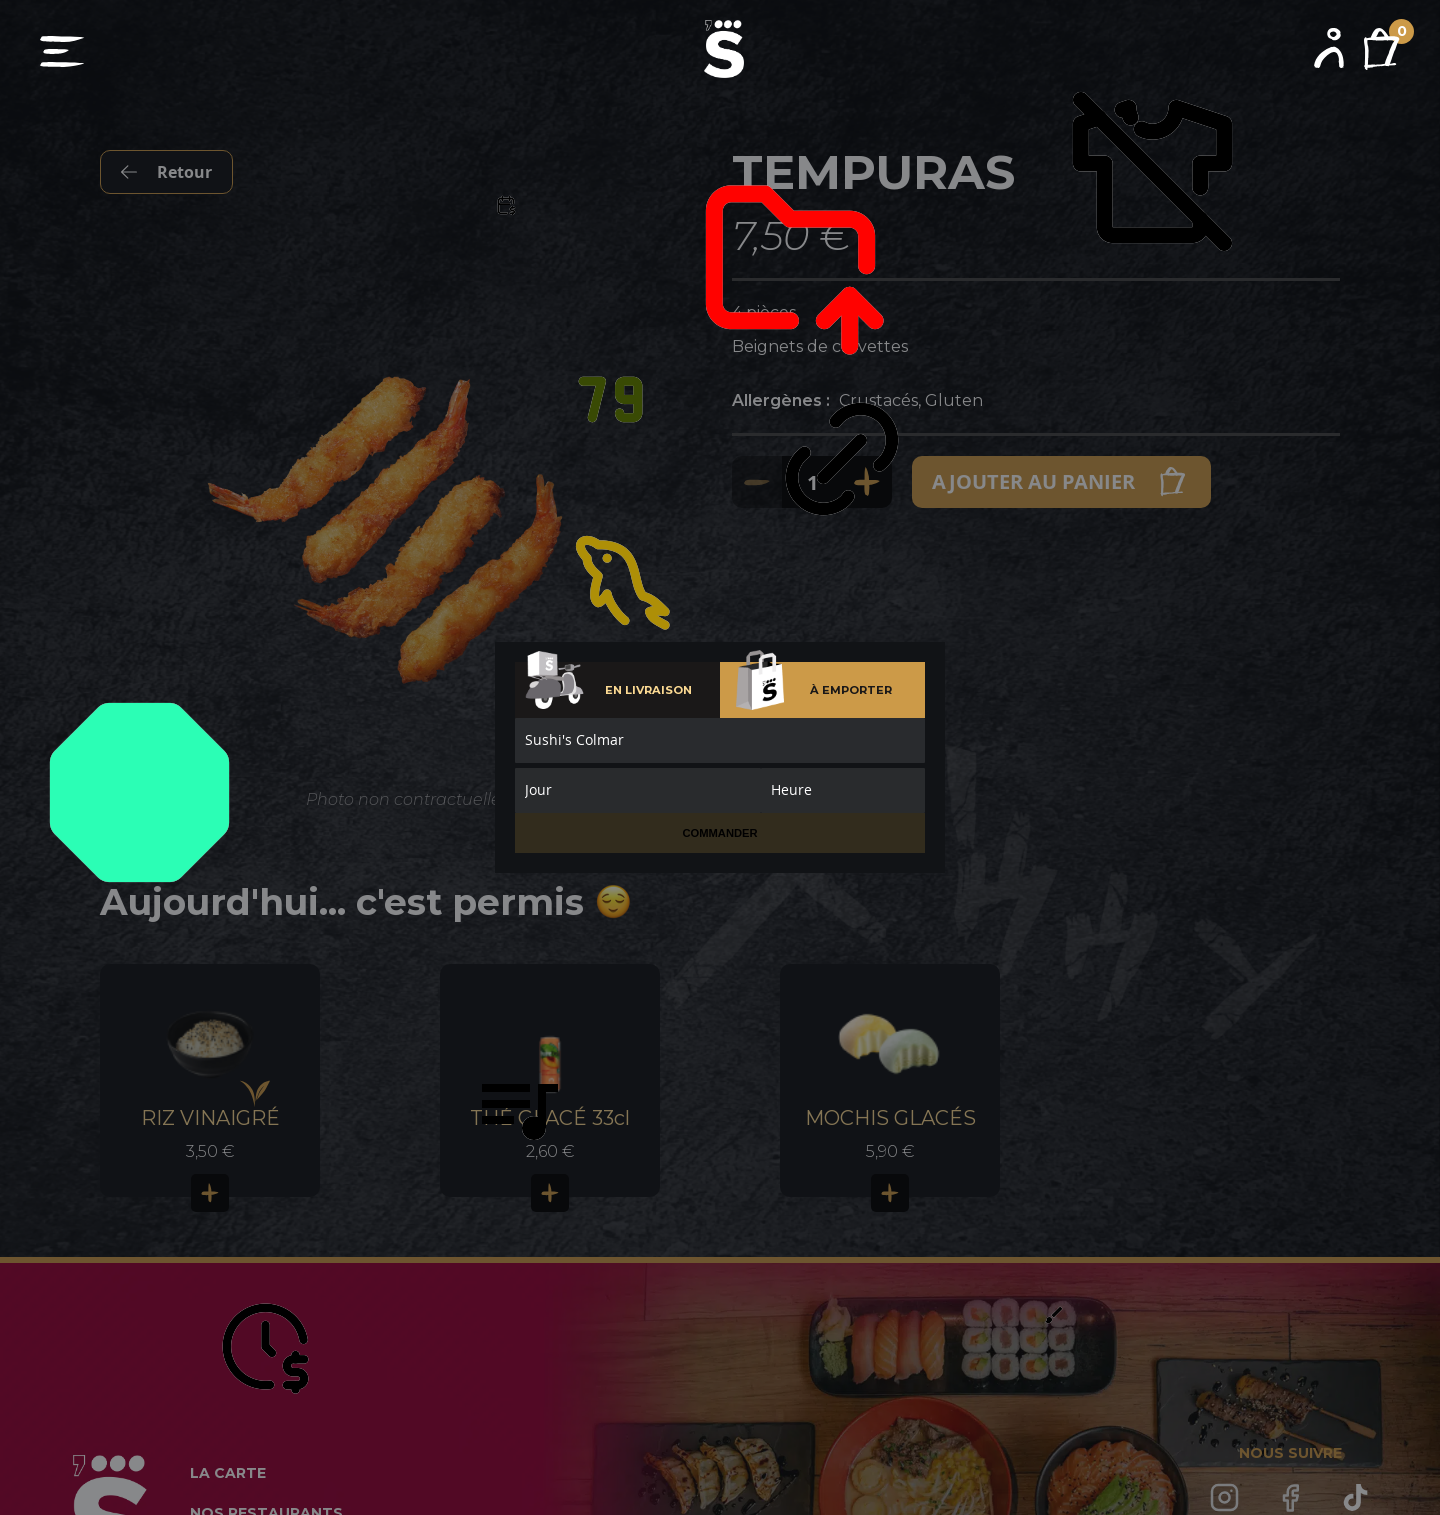  I want to click on upload file to folder, so click(790, 261).